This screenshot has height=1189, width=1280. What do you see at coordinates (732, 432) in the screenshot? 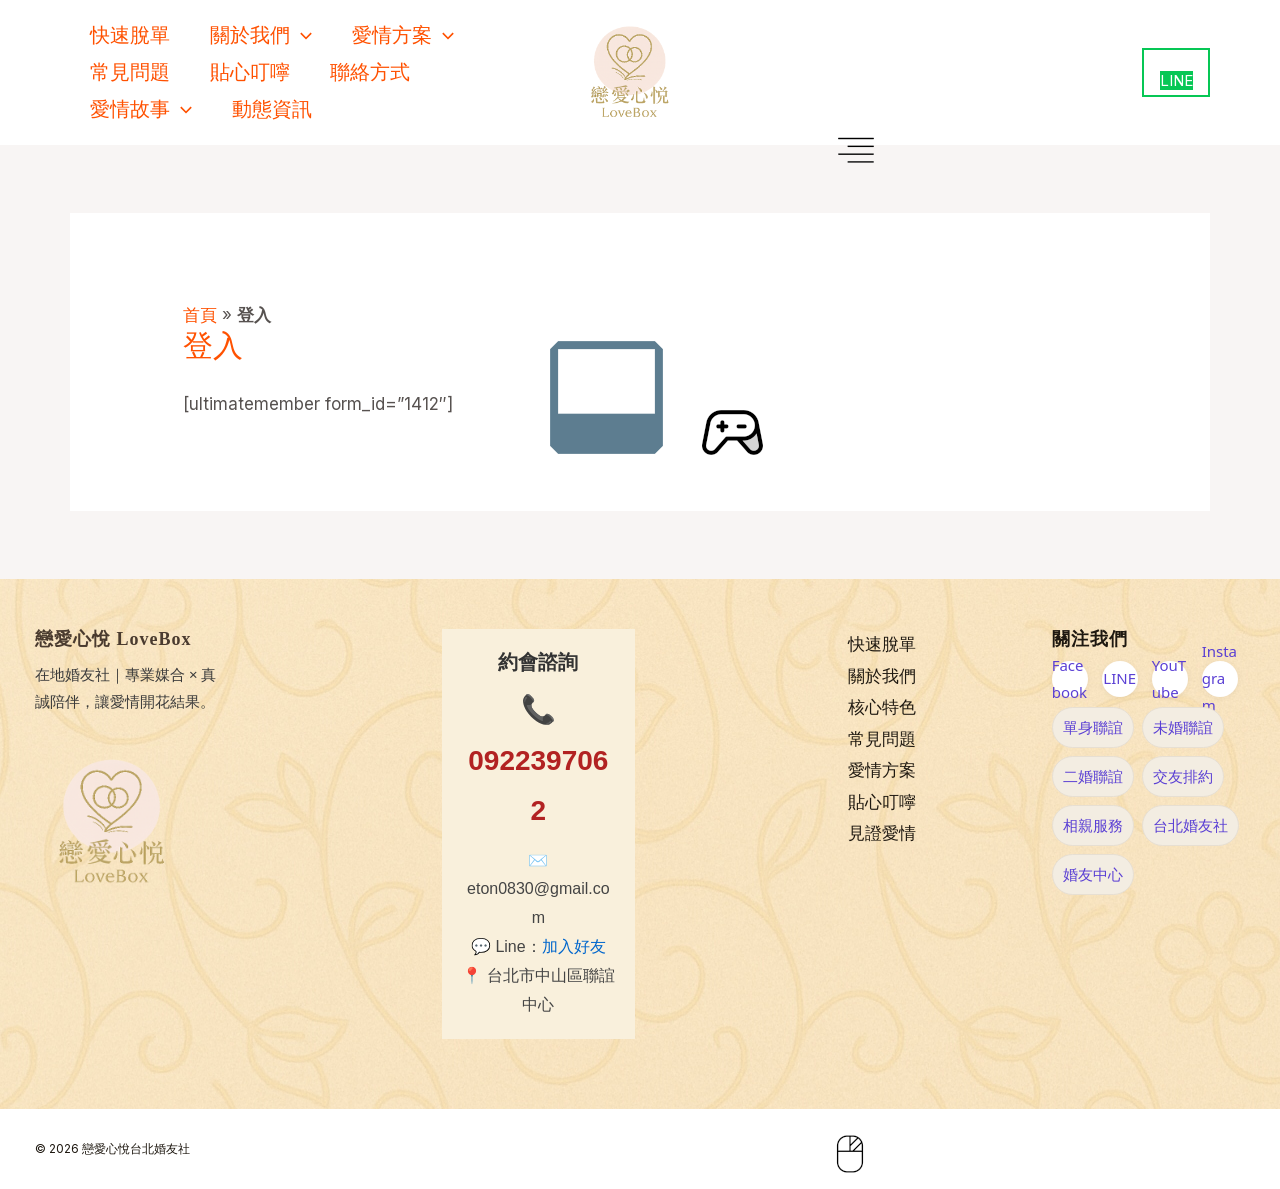
I see `access games or gaming section` at bounding box center [732, 432].